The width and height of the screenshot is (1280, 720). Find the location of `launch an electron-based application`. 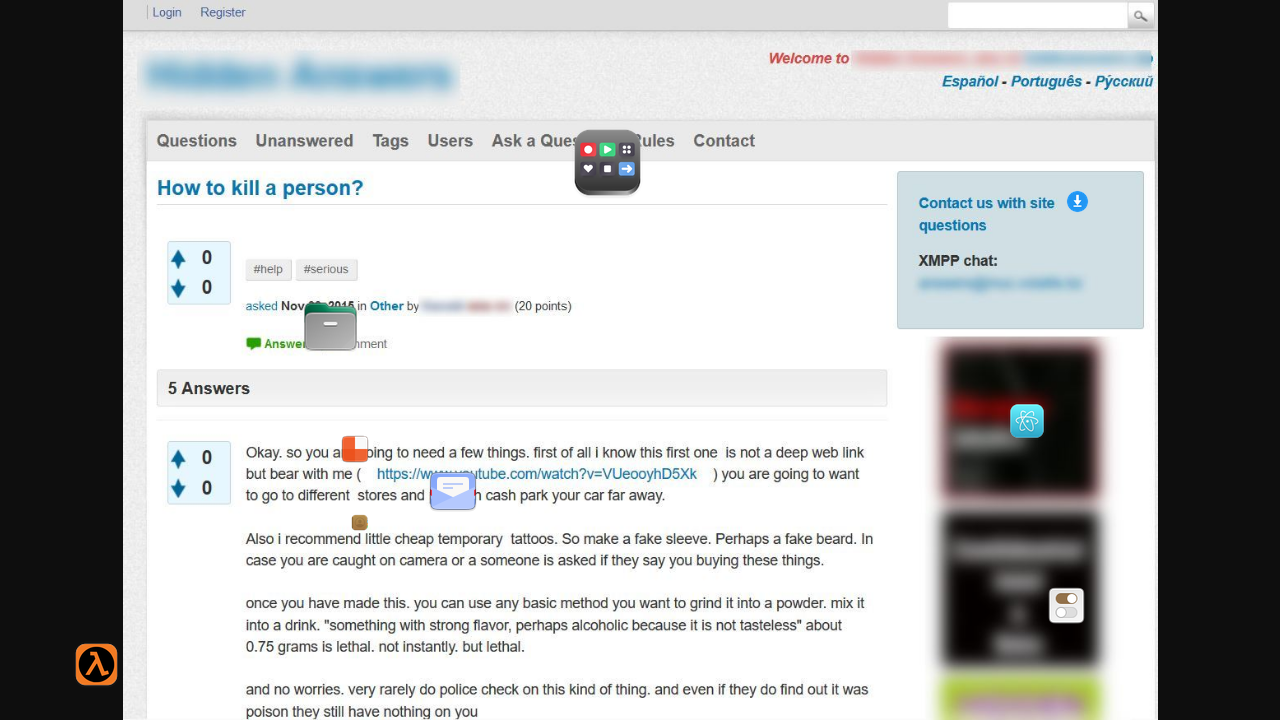

launch an electron-based application is located at coordinates (1027, 421).